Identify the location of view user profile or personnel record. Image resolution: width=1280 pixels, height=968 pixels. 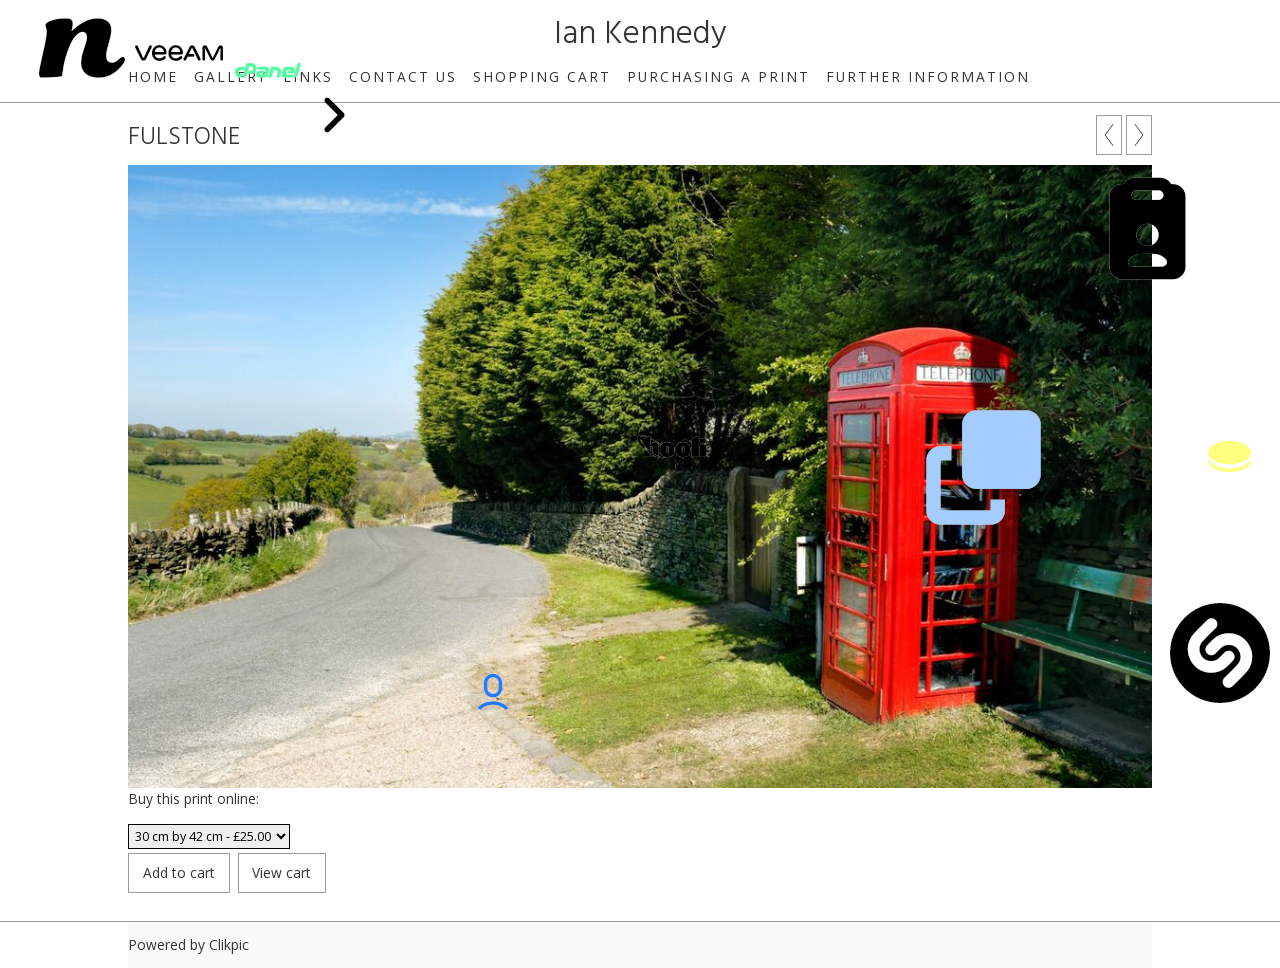
(1147, 228).